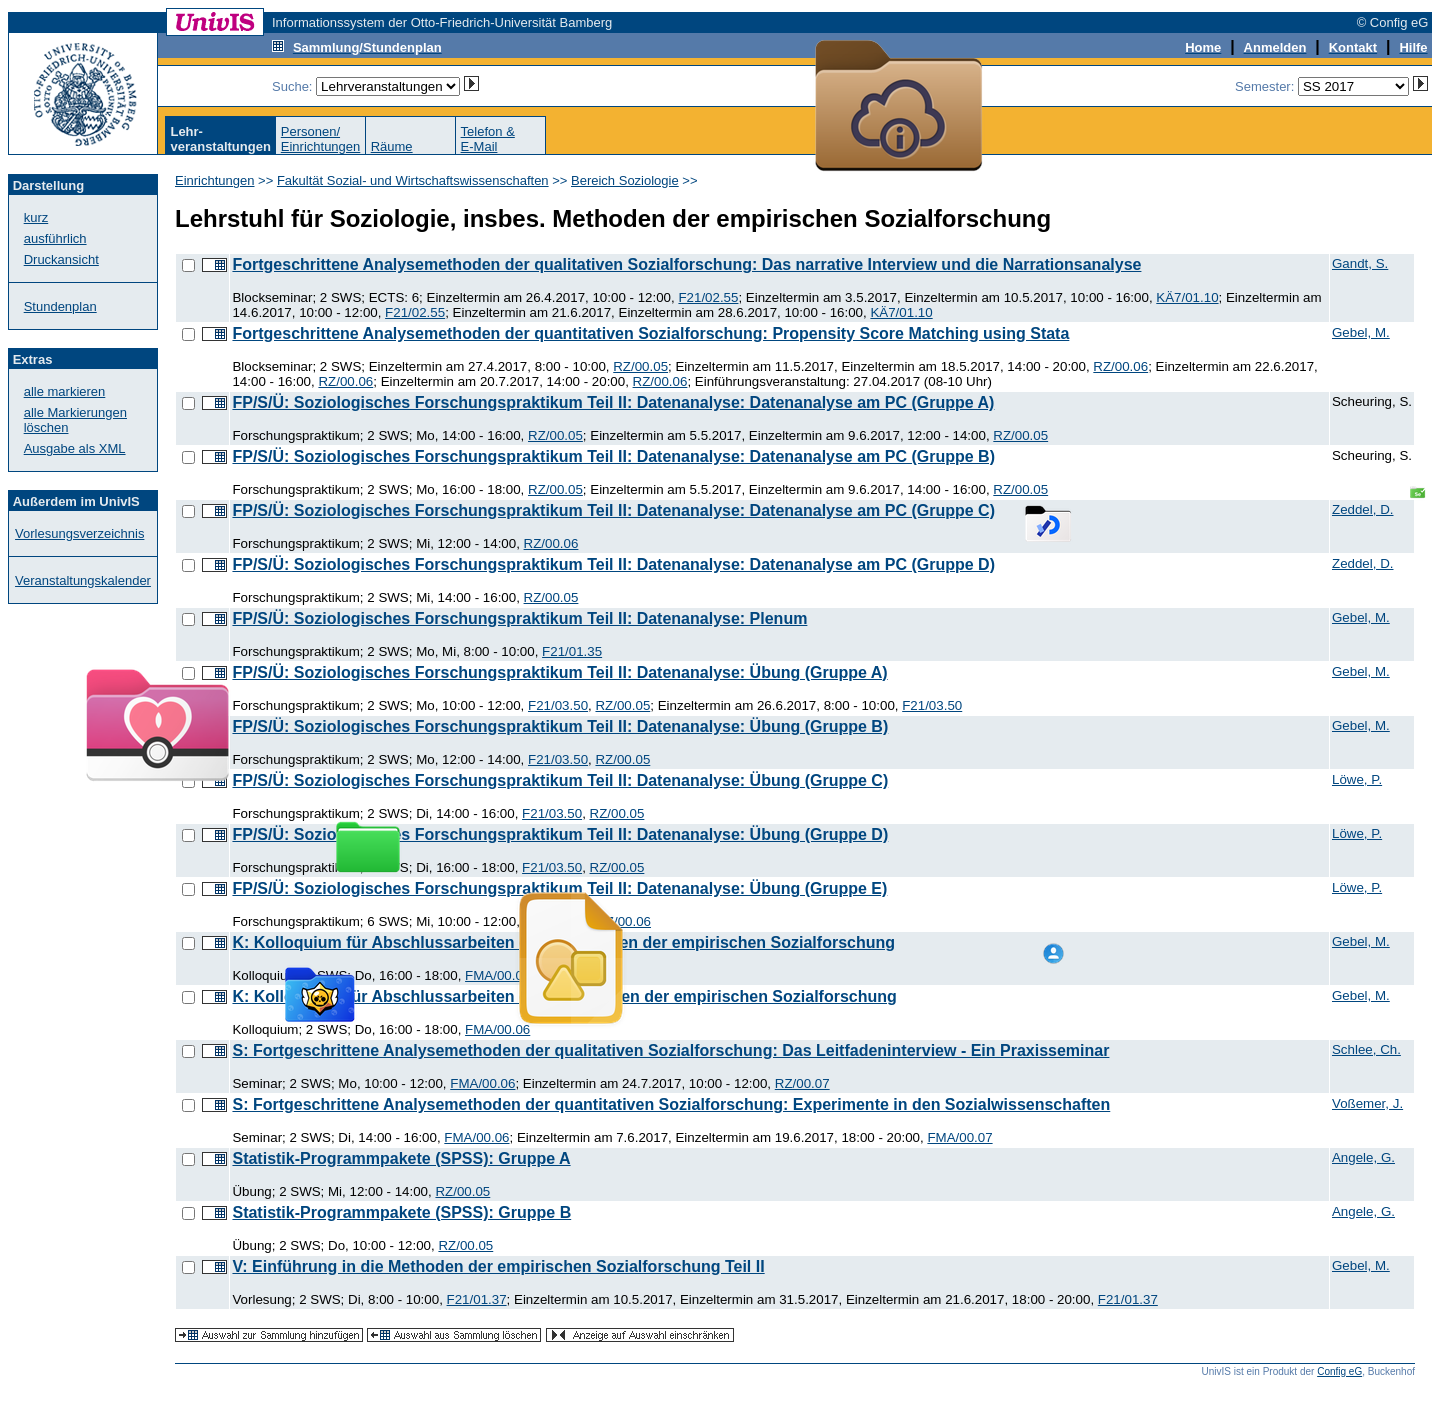 This screenshot has height=1410, width=1440. I want to click on a libreoffice draw document file, so click(571, 958).